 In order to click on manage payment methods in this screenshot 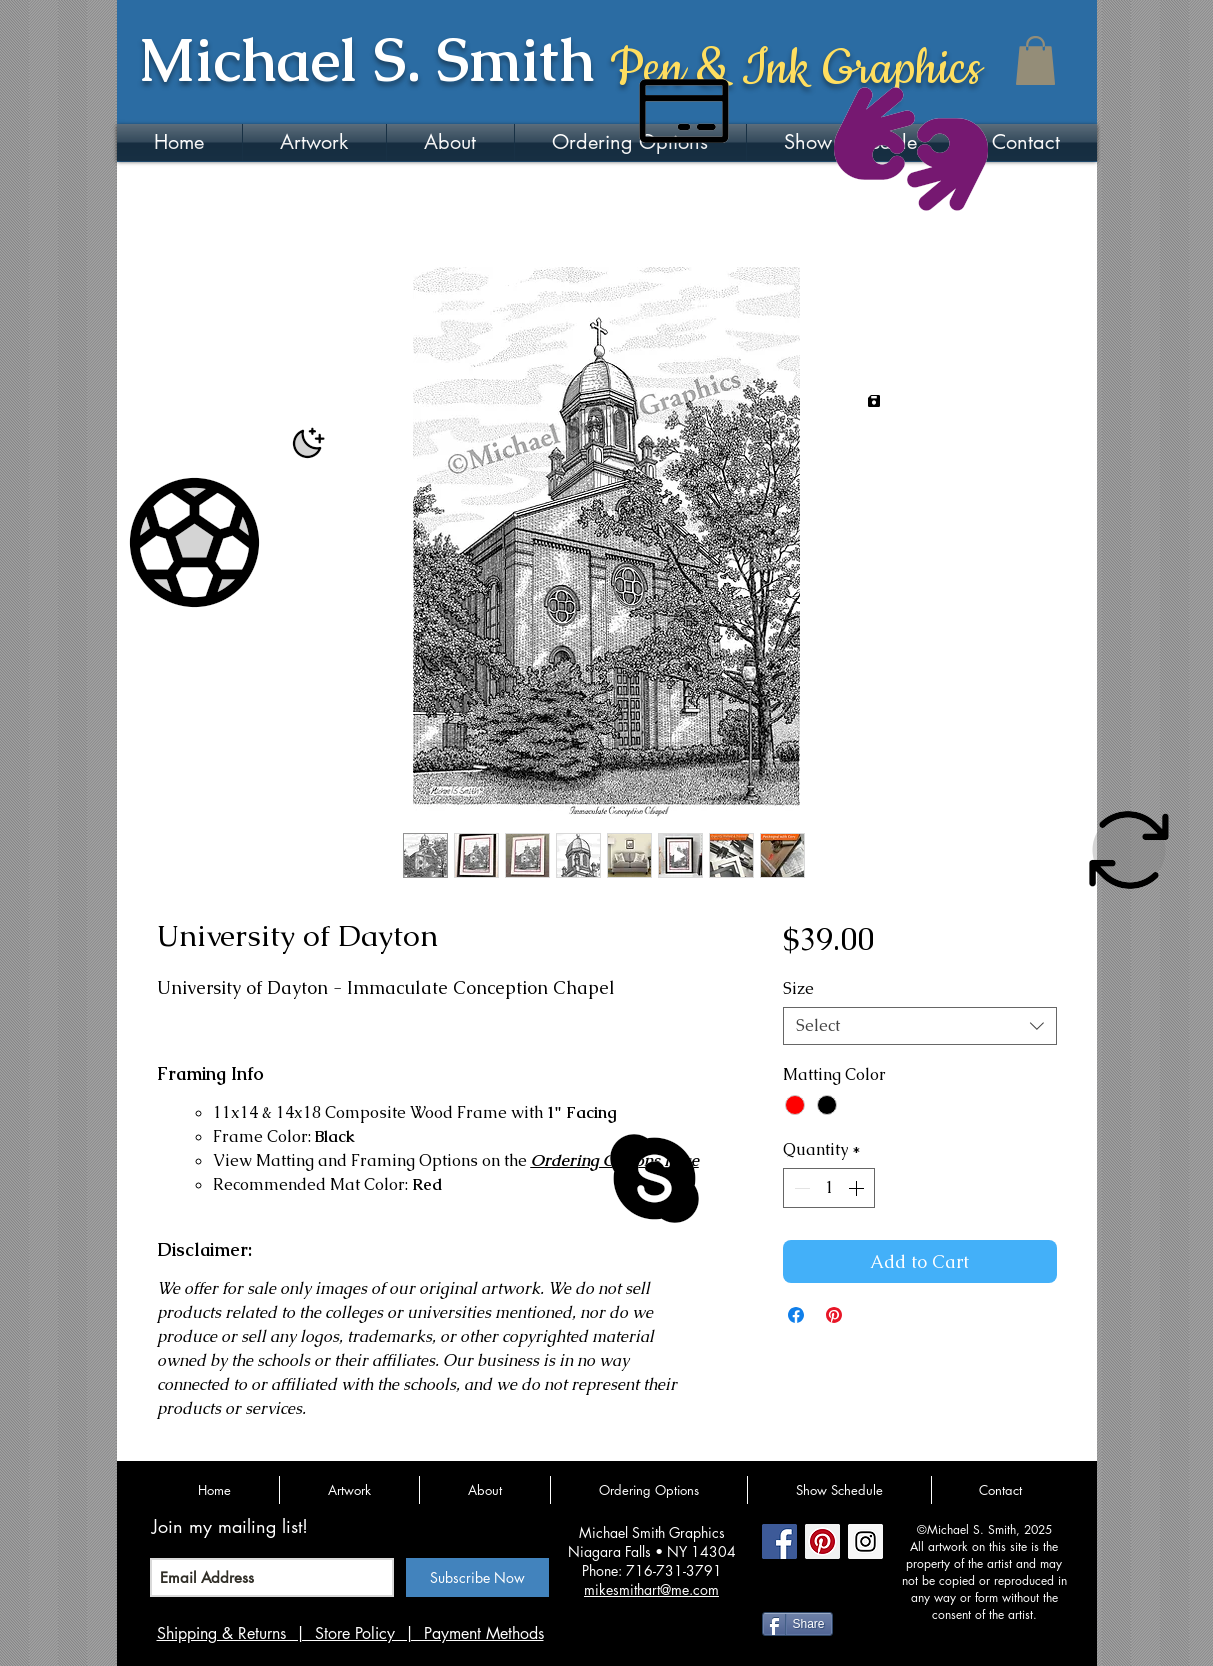, I will do `click(684, 111)`.